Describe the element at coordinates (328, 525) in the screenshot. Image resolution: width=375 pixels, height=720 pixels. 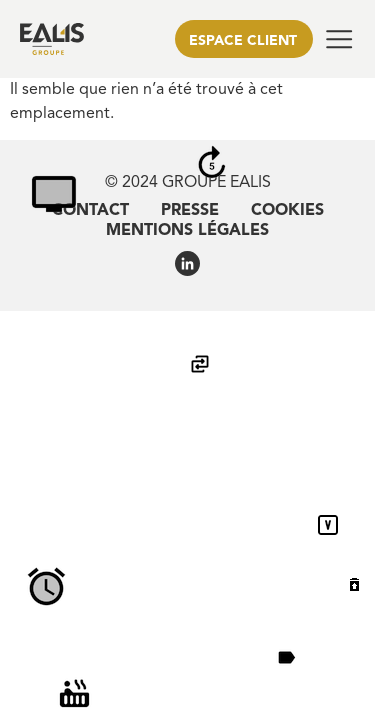
I see `indicates a "V" keyboard shortcut or hotkey` at that location.